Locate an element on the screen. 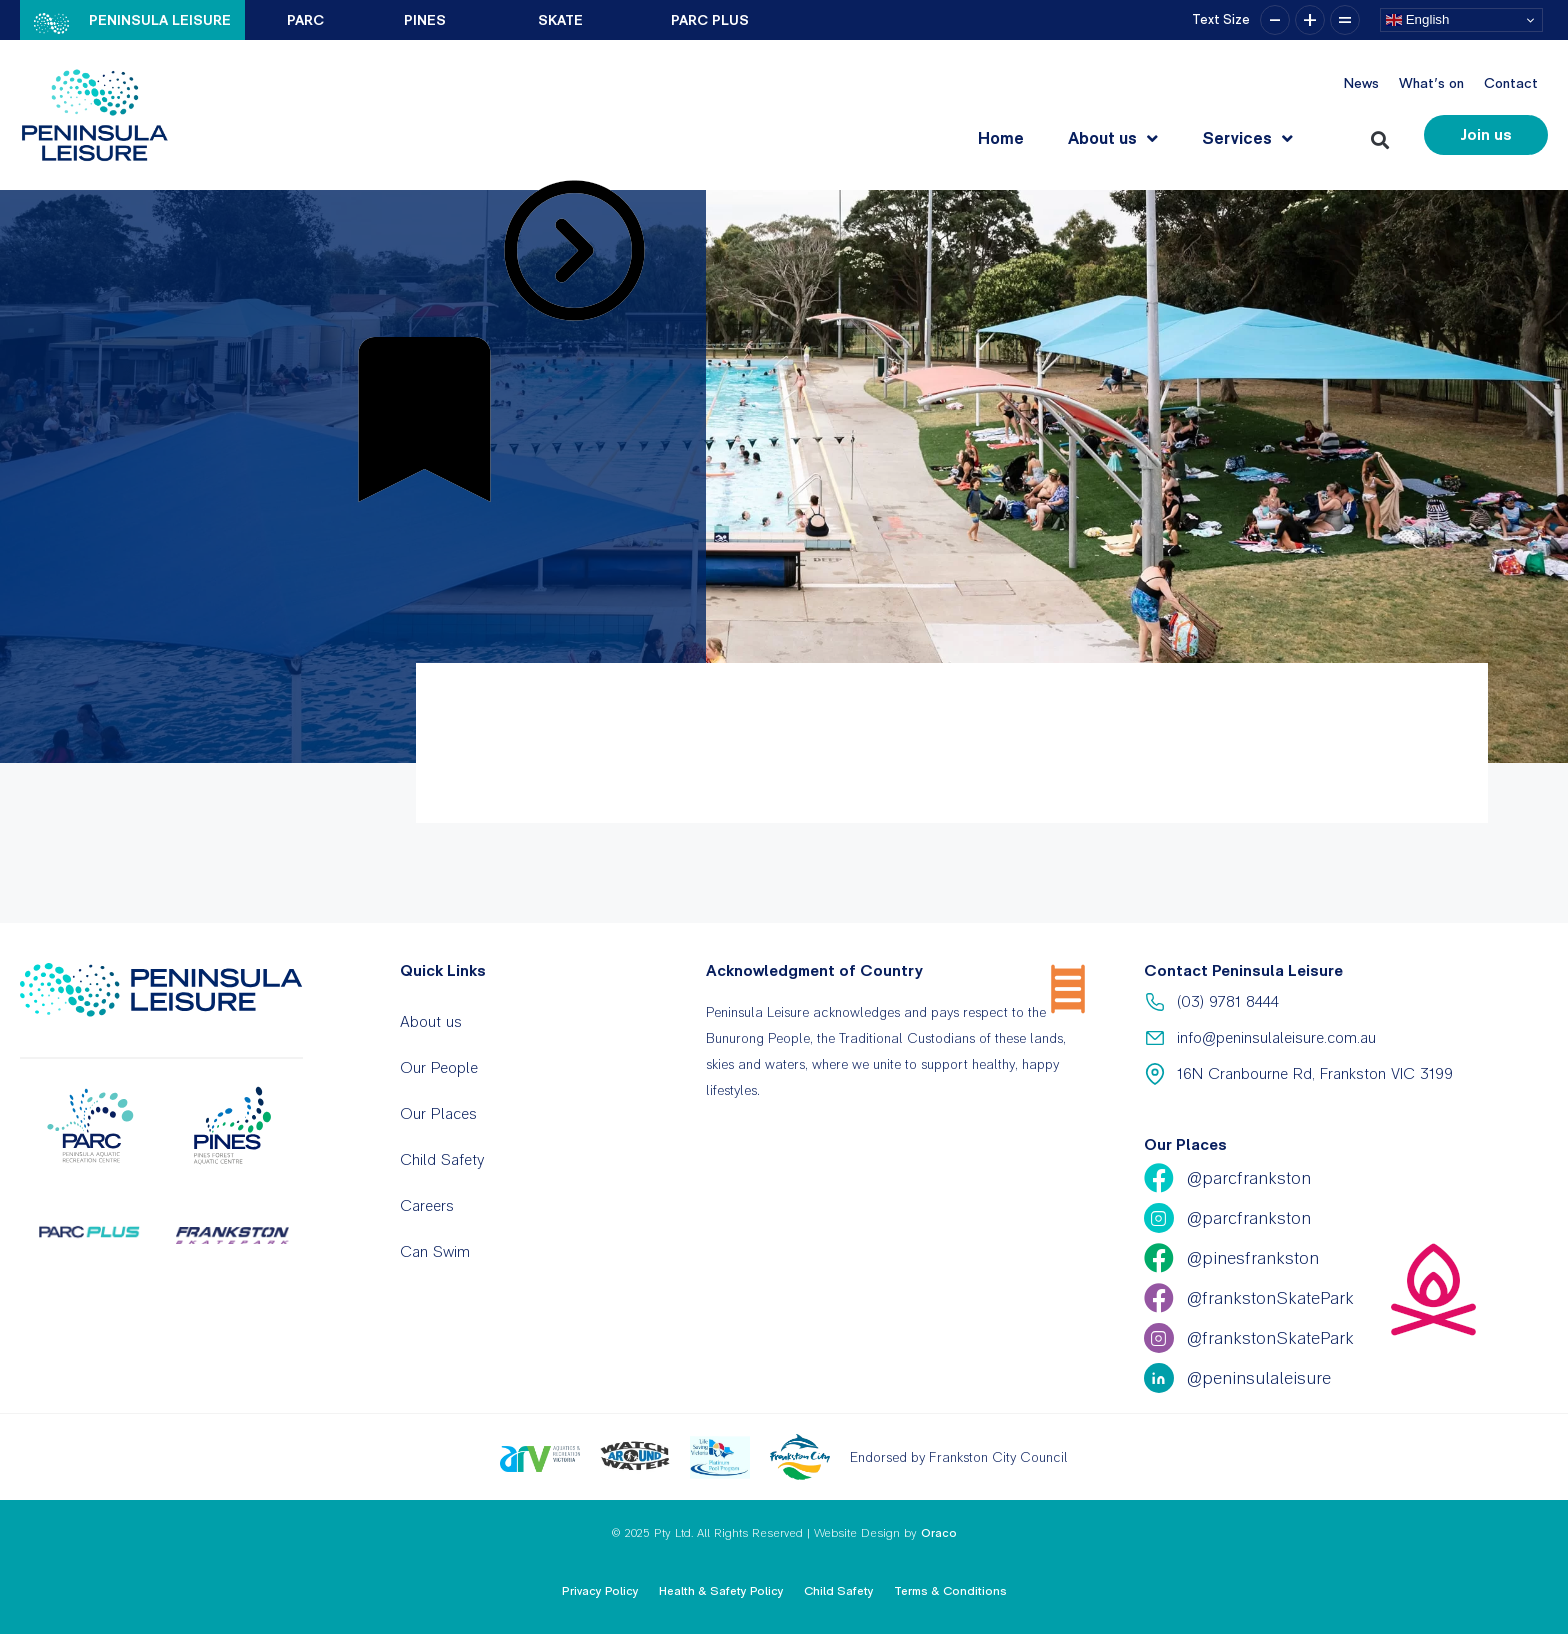  save this item to your bookmarks is located at coordinates (424, 419).